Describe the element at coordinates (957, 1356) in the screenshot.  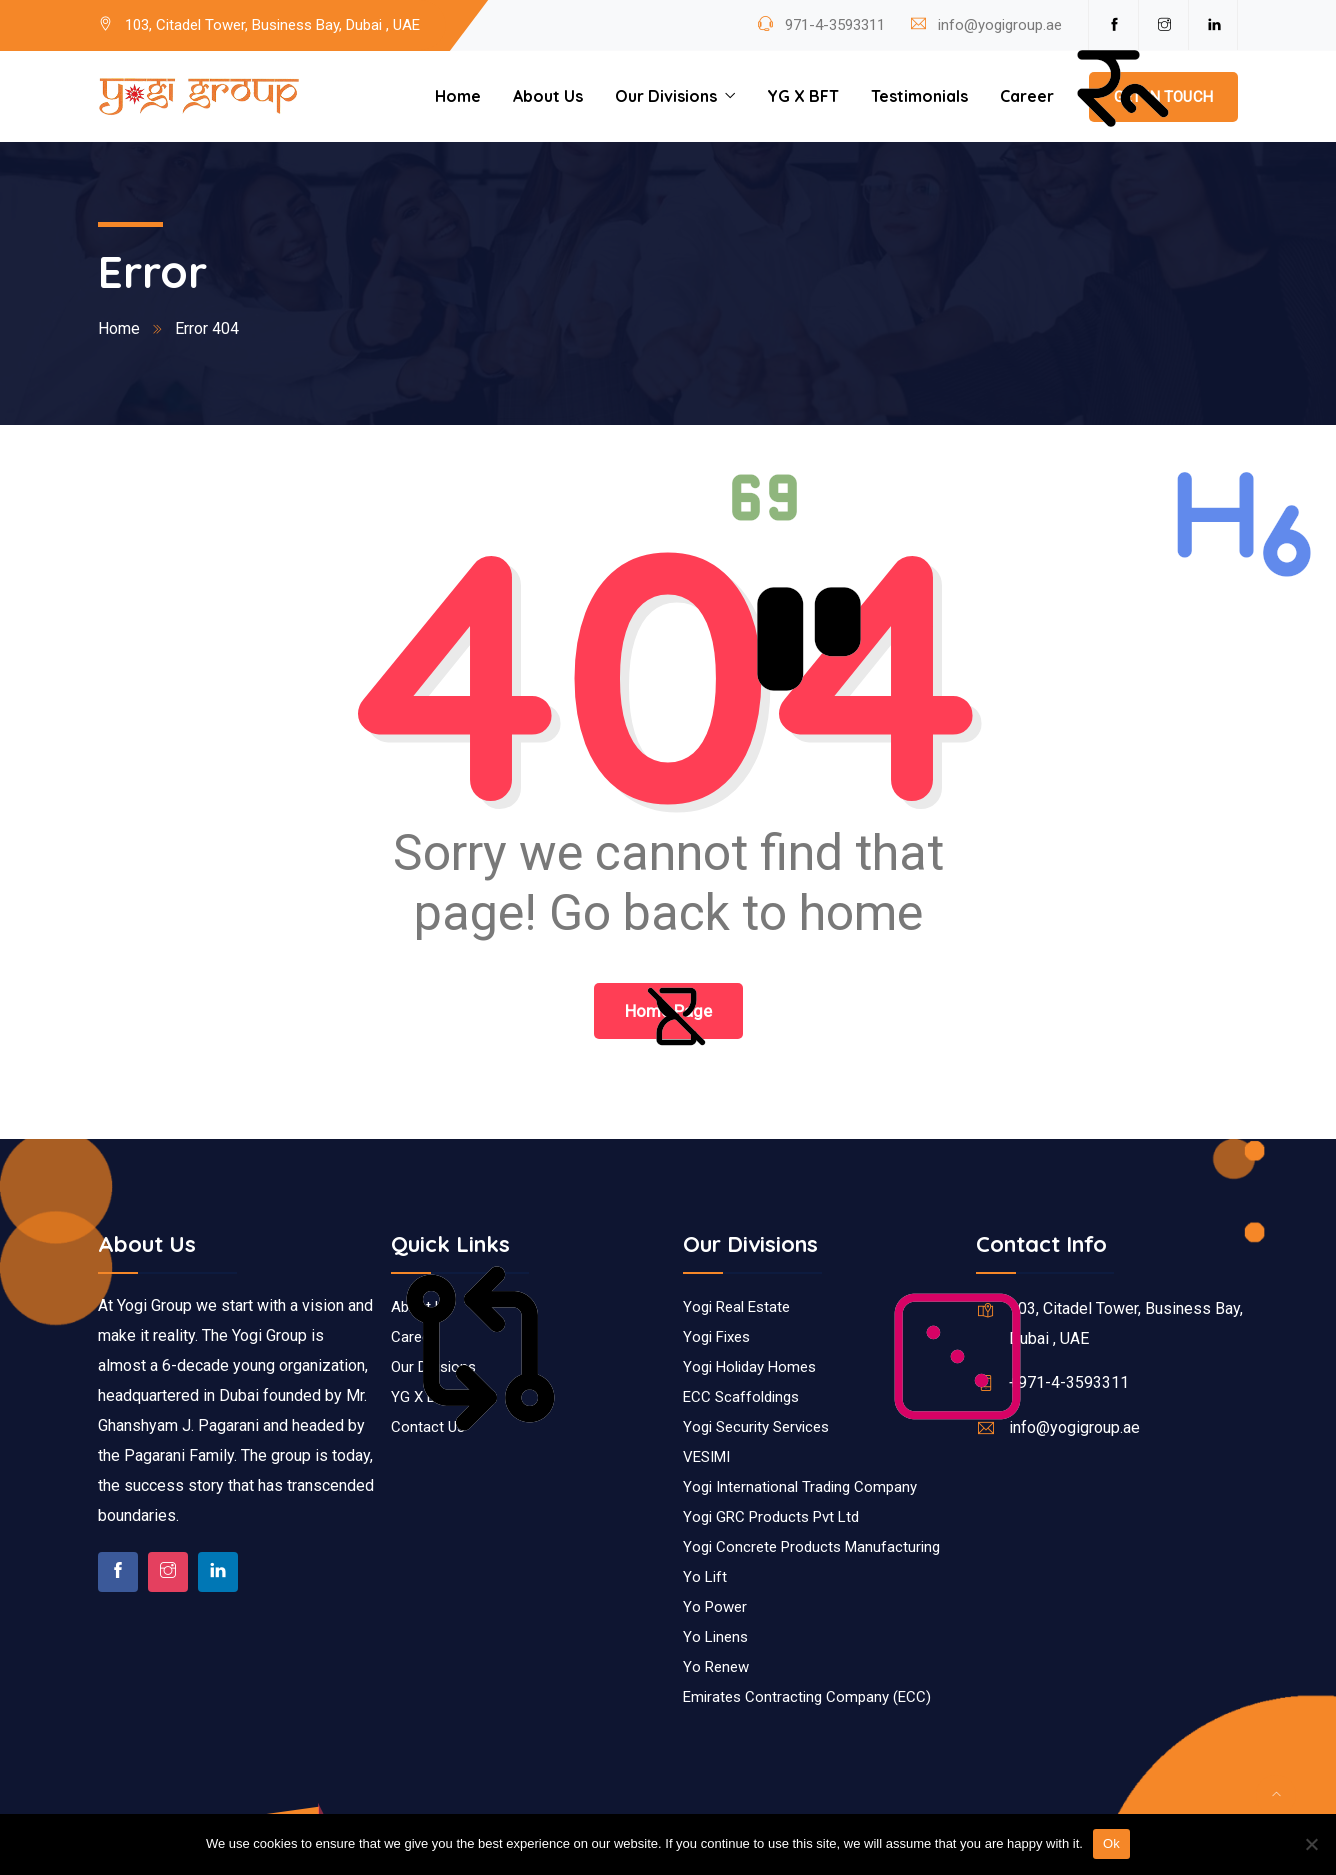
I see `randomize or shuffle content` at that location.